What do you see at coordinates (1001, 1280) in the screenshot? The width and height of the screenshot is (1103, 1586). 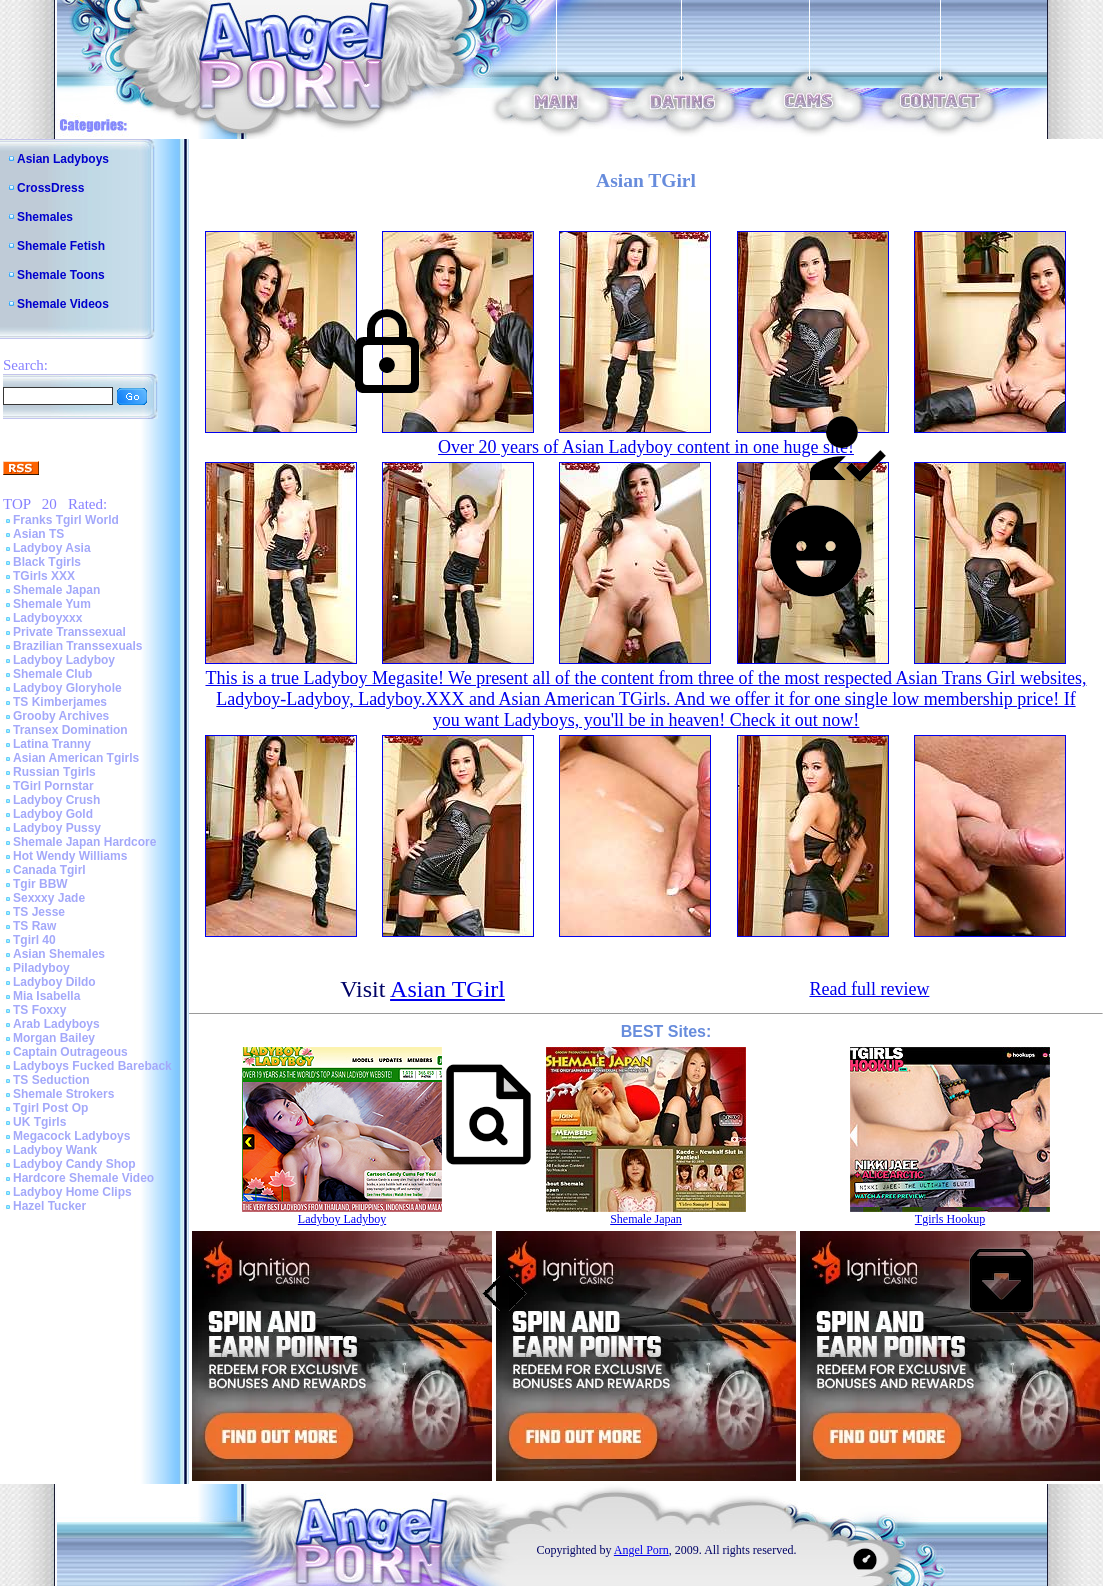 I see `archive selected items` at bounding box center [1001, 1280].